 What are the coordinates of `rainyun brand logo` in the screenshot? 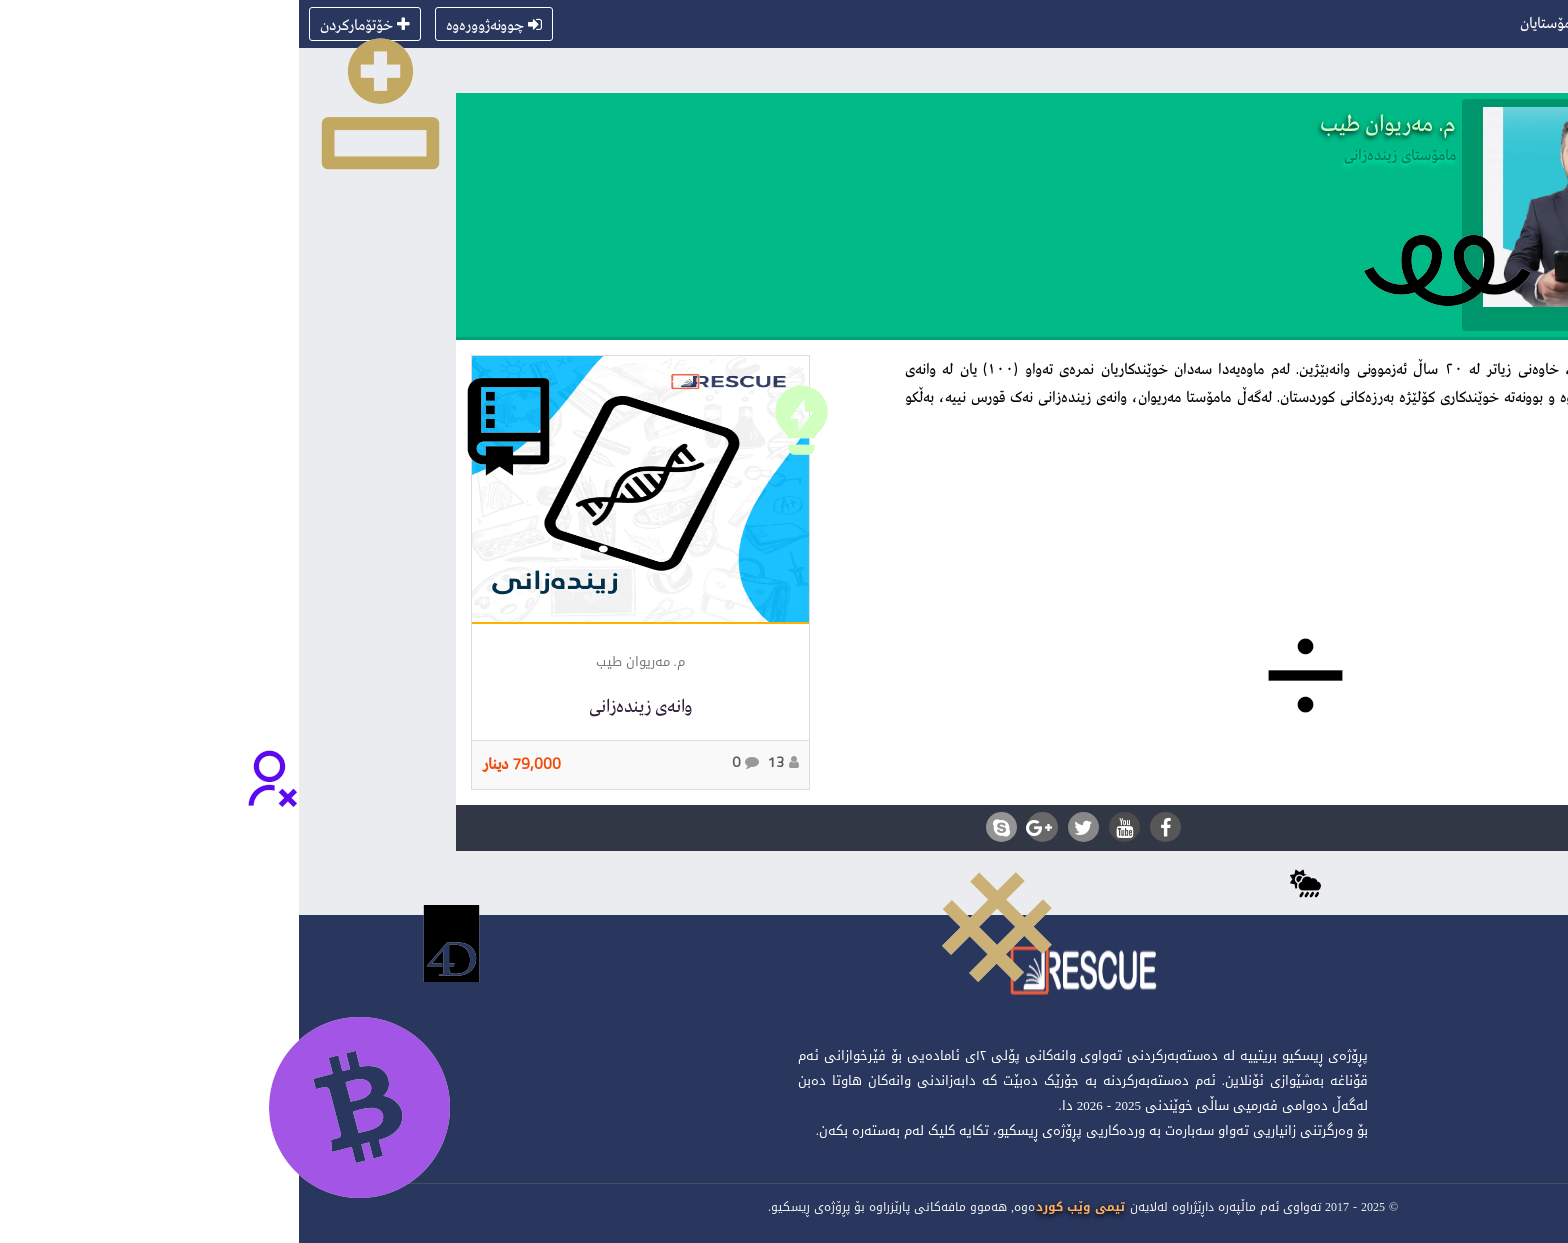 It's located at (1305, 883).